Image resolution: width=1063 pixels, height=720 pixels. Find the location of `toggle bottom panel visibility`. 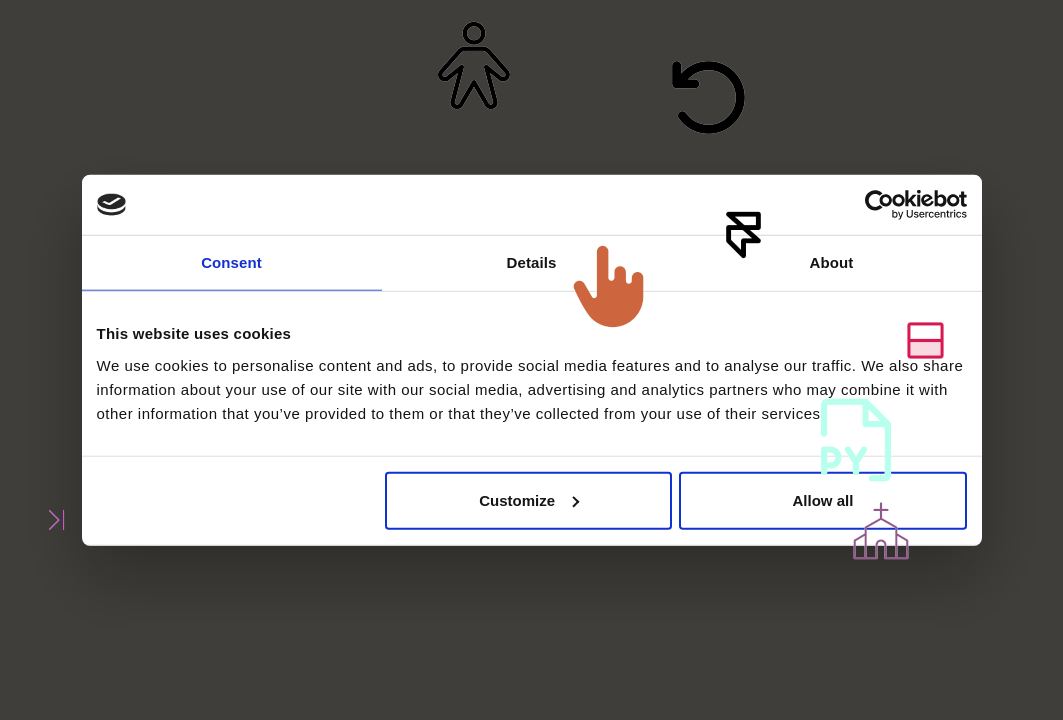

toggle bottom panel visibility is located at coordinates (925, 340).